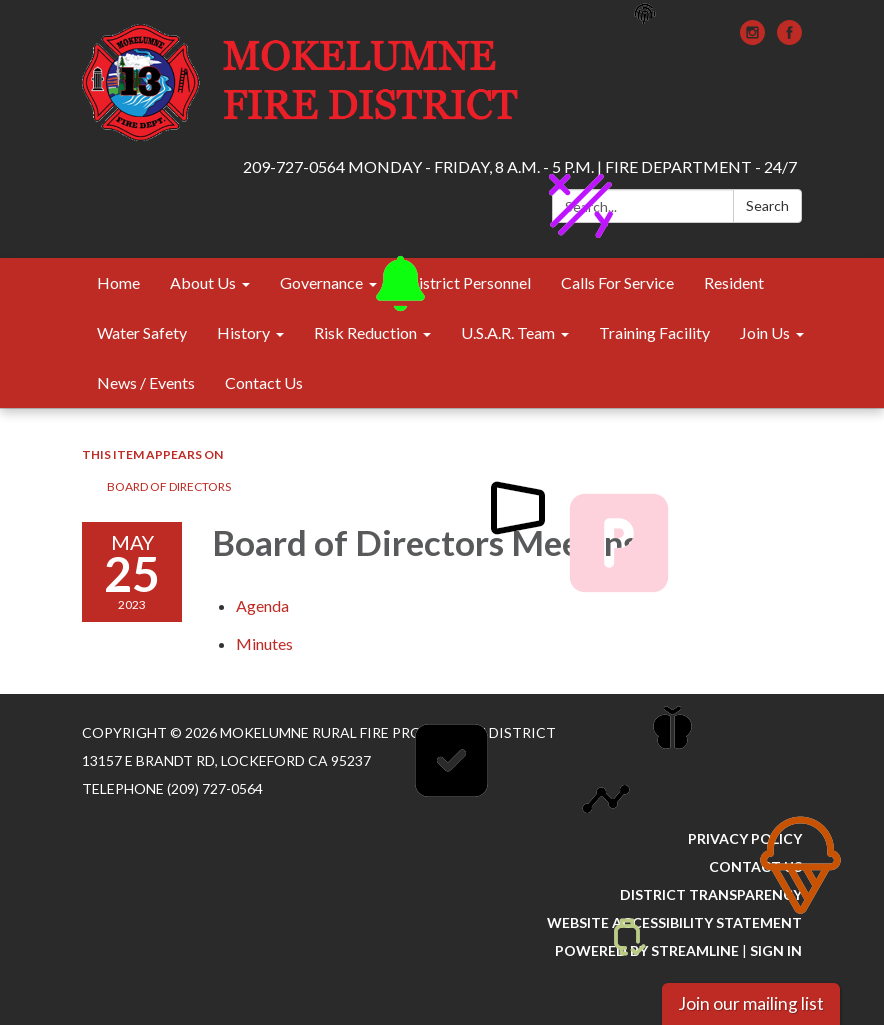 The image size is (884, 1025). What do you see at coordinates (606, 799) in the screenshot?
I see `view activity timeline or history` at bounding box center [606, 799].